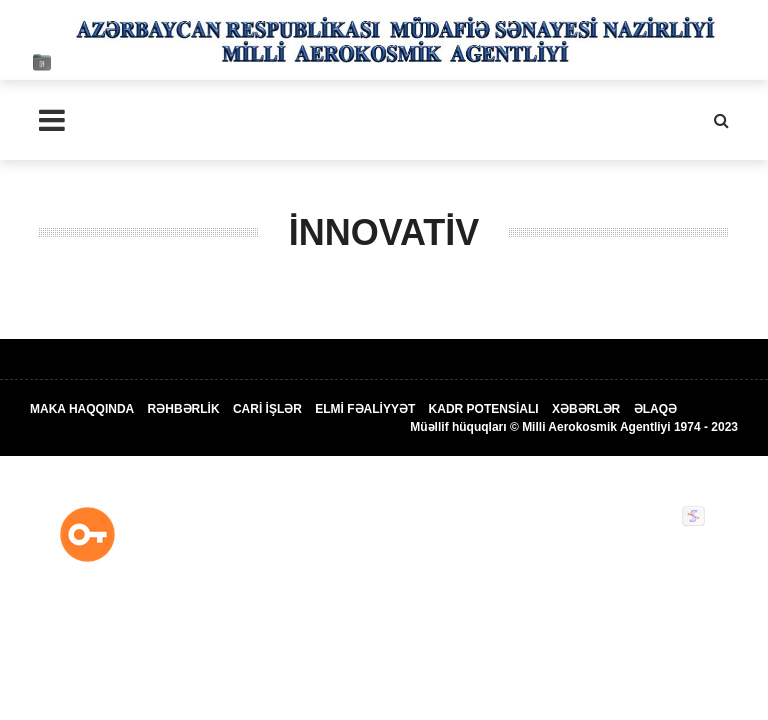 The height and width of the screenshot is (720, 768). I want to click on open templates folder, so click(42, 62).